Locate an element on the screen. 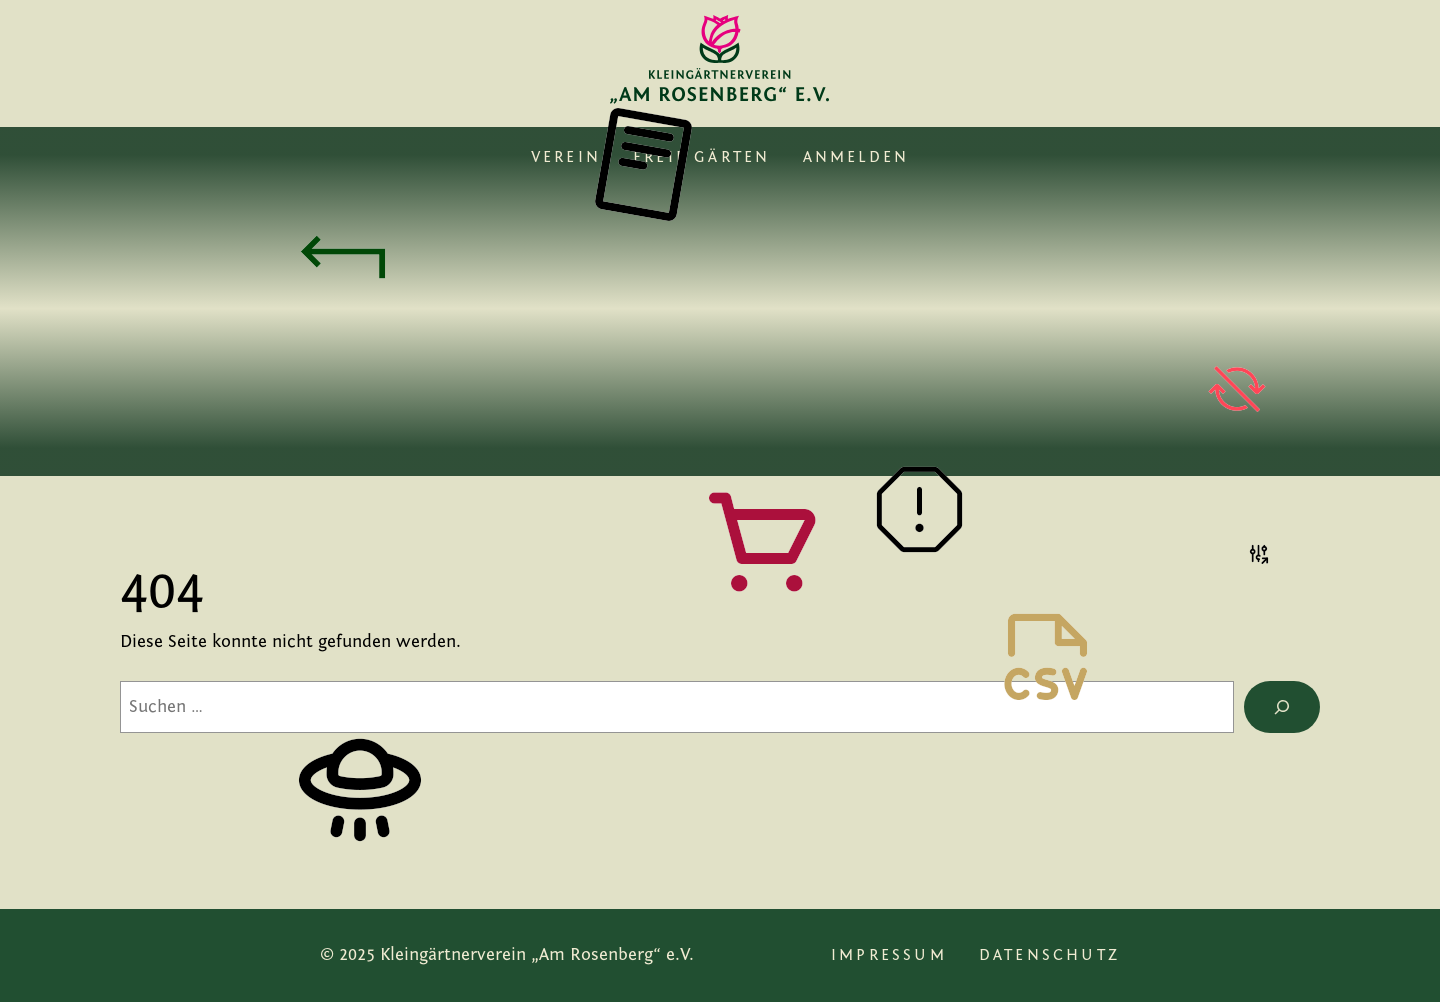 This screenshot has height=1002, width=1440. access sci-fi or space-themed content is located at coordinates (360, 788).